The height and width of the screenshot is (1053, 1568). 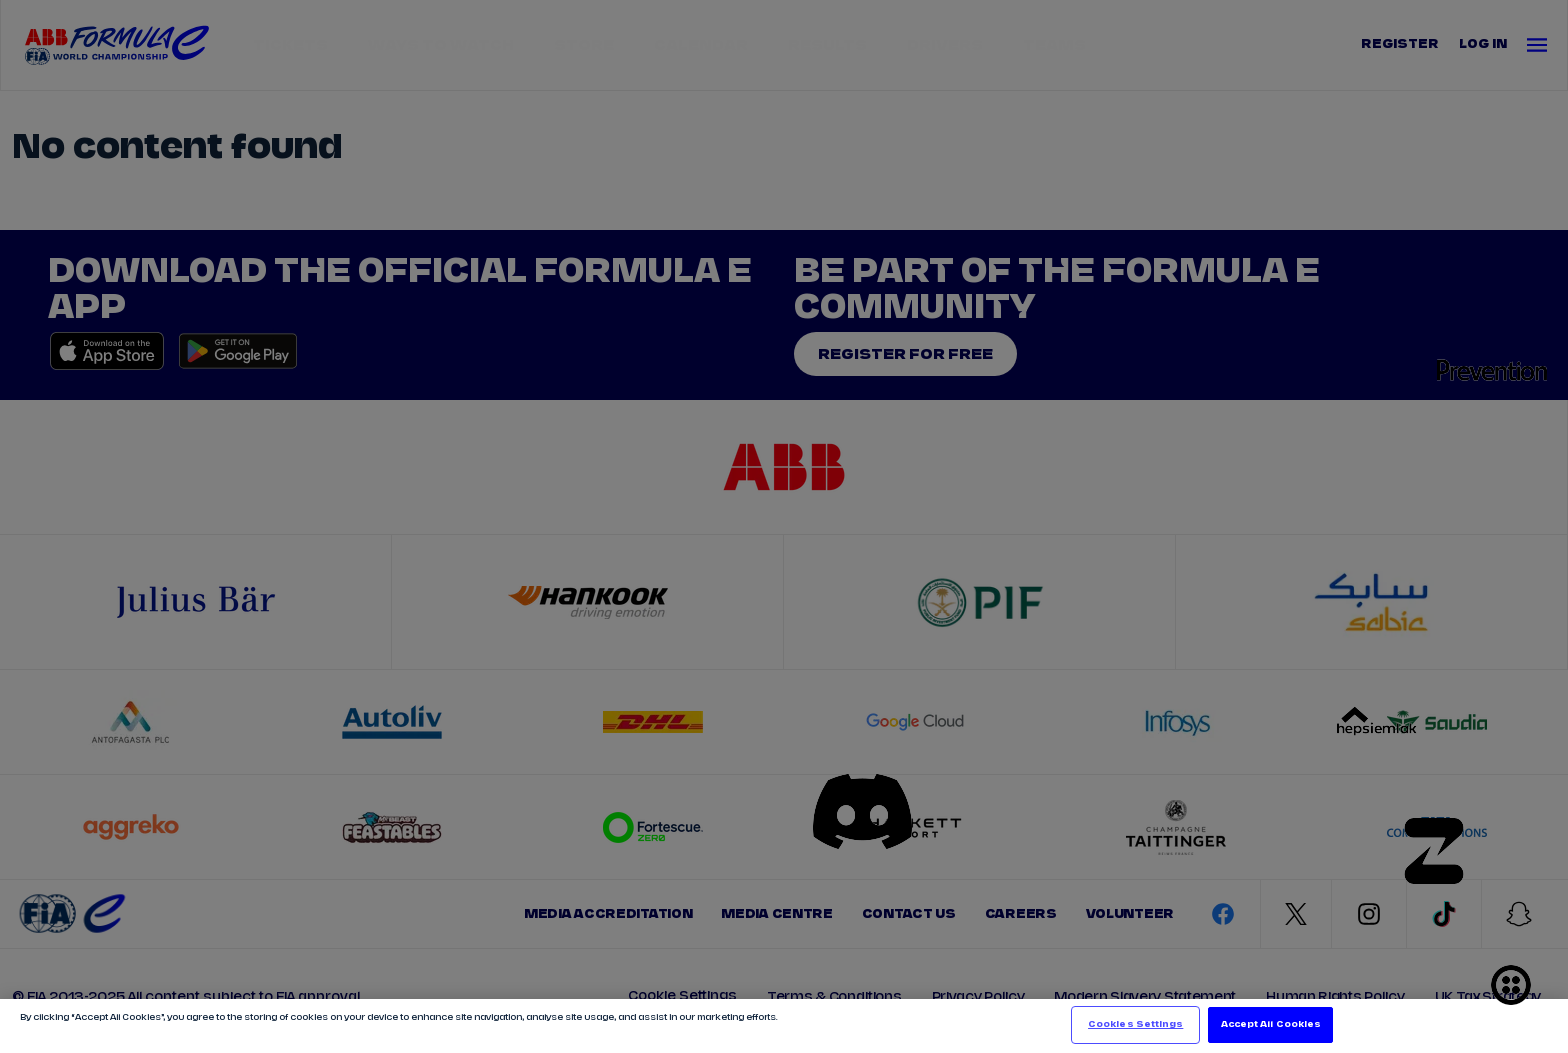 What do you see at coordinates (1377, 721) in the screenshot?
I see `open the Hepsiemlak real estate app` at bounding box center [1377, 721].